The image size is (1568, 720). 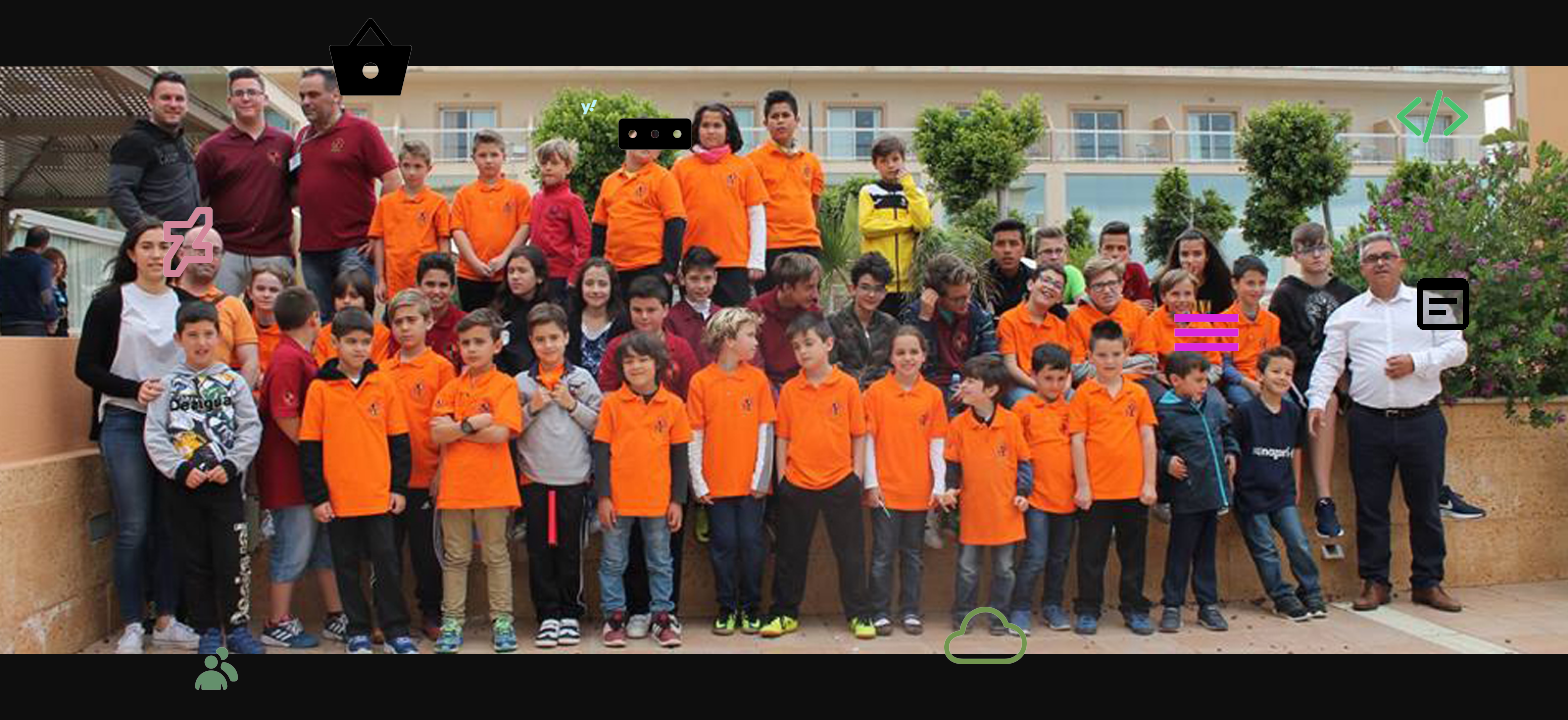 I want to click on view your shopping basket, so click(x=370, y=58).